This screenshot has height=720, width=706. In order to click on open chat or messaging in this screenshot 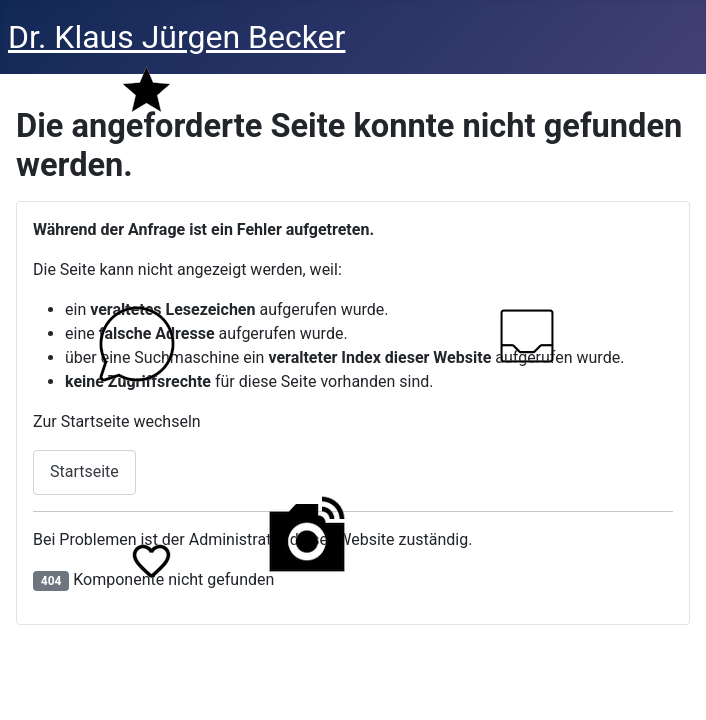, I will do `click(137, 344)`.